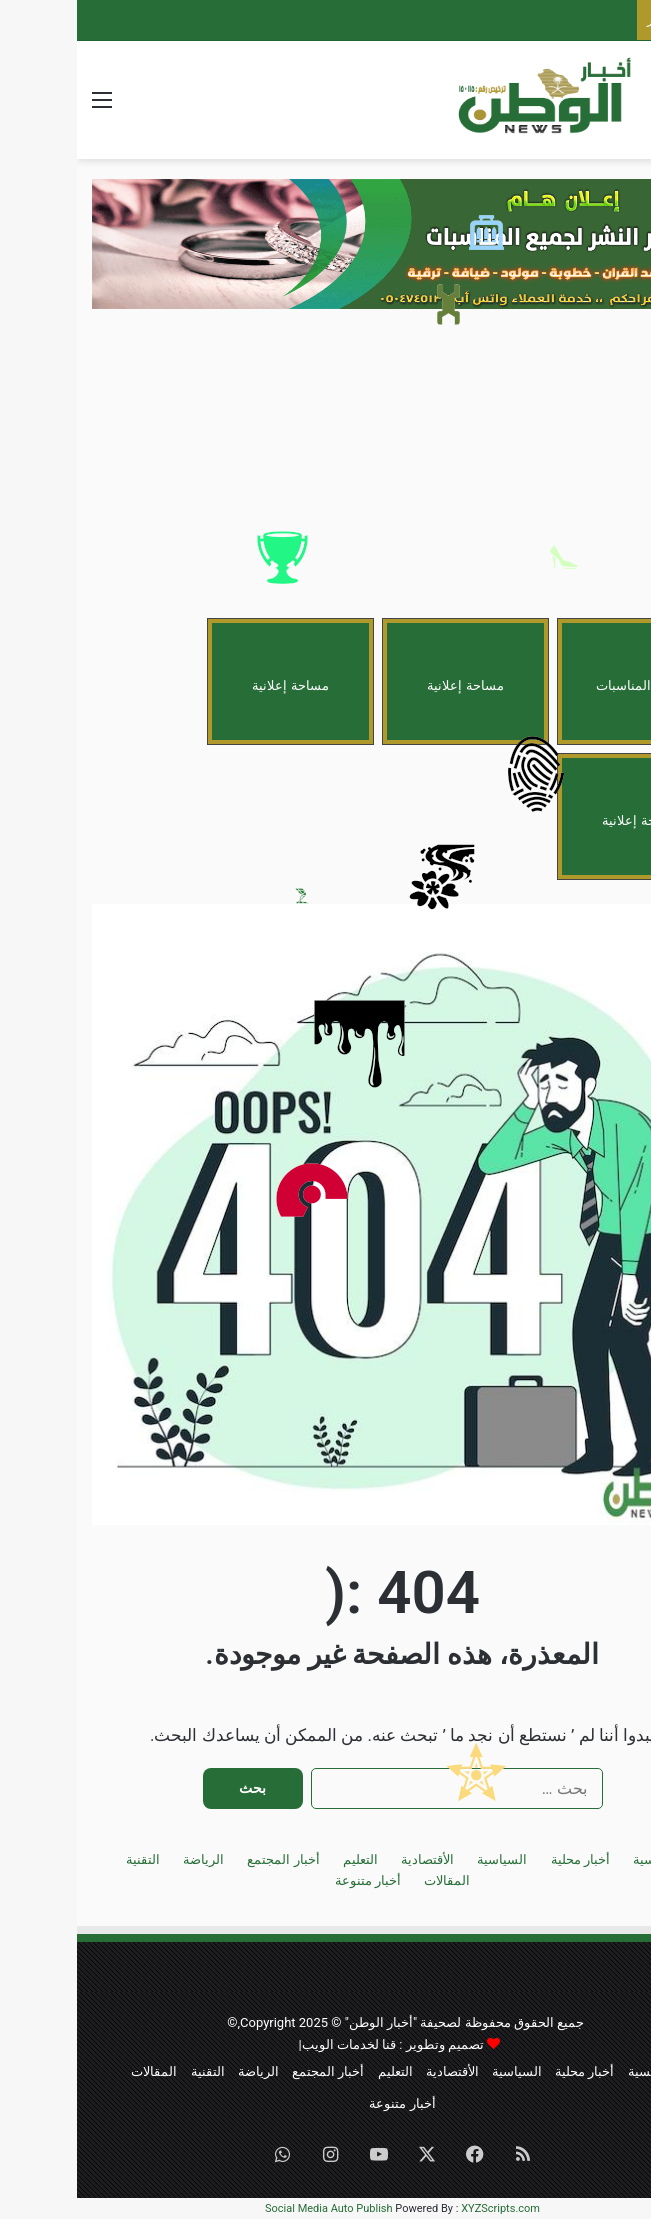 The width and height of the screenshot is (651, 2219). I want to click on level up or rank promotion indicator, so click(476, 1772).